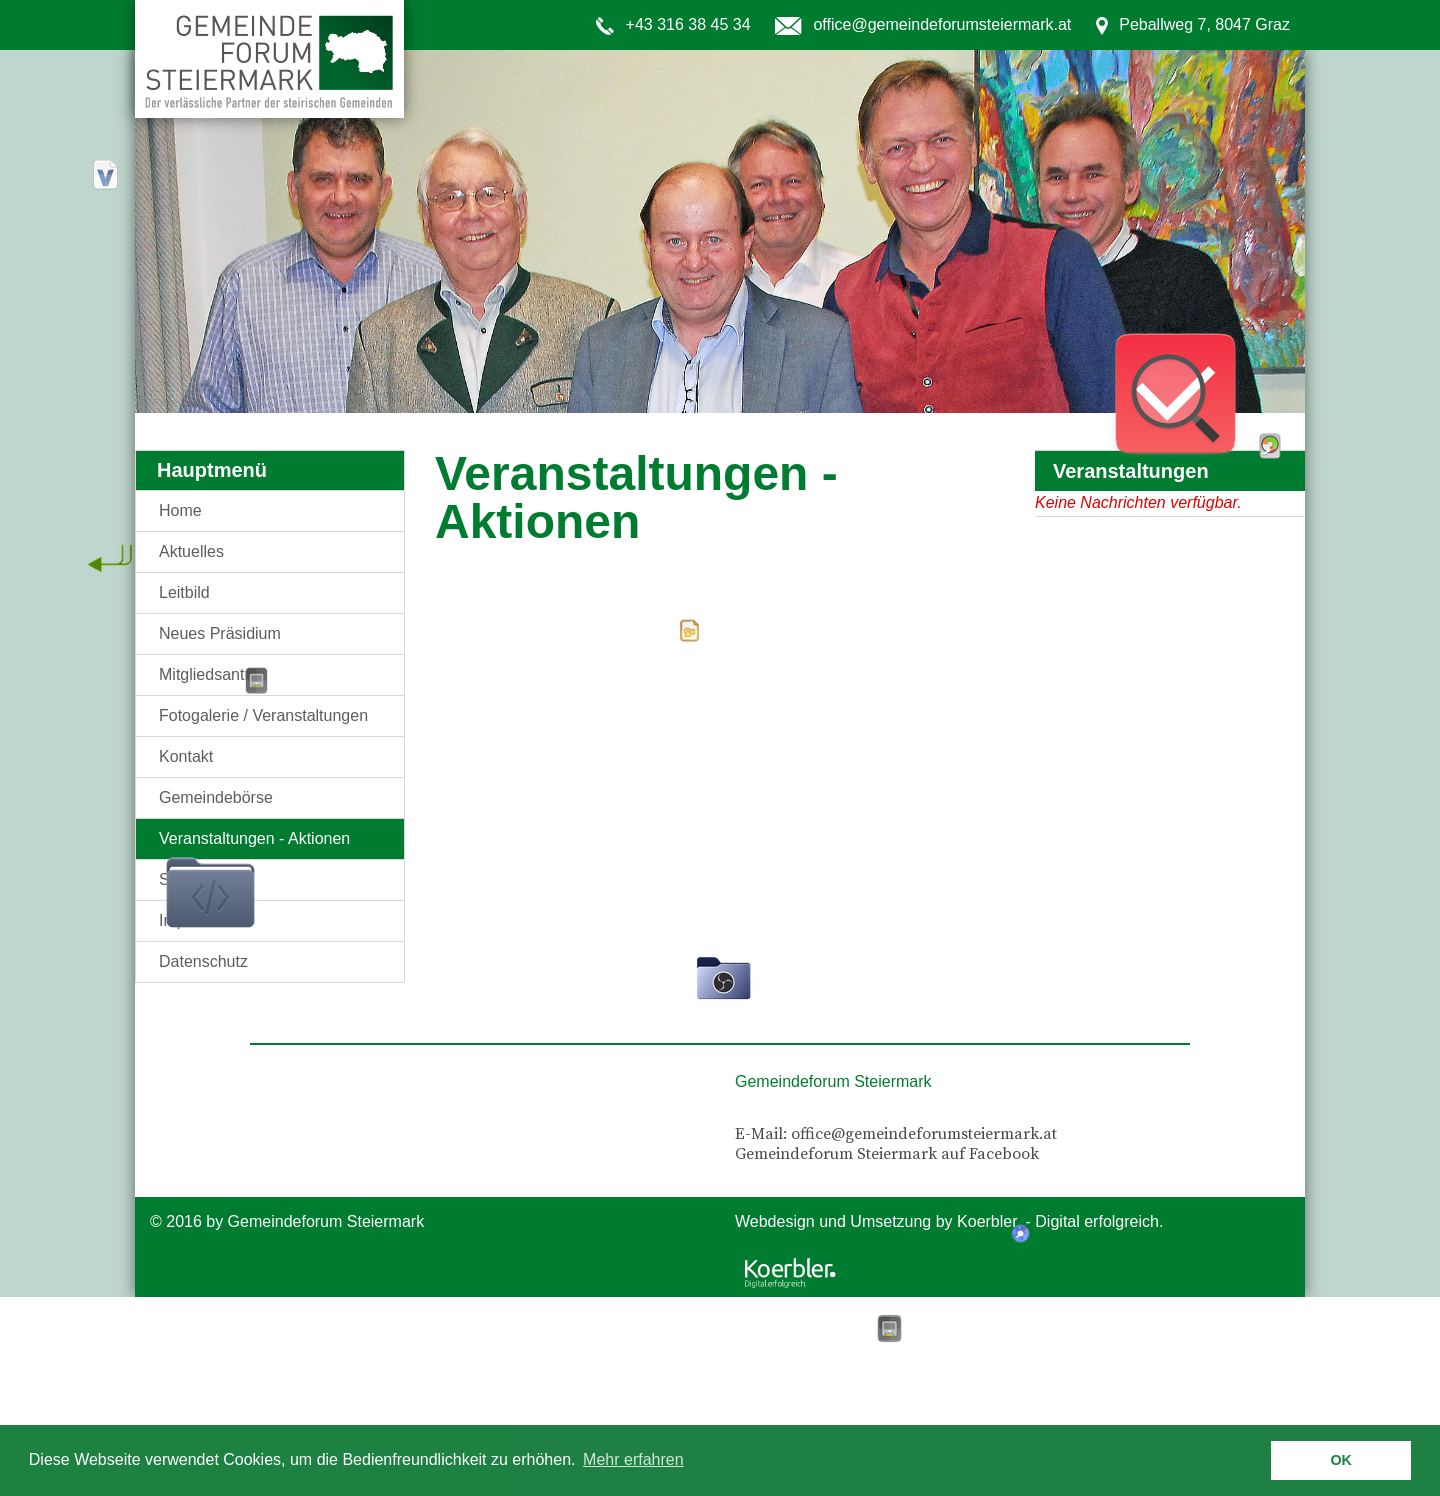 This screenshot has height=1496, width=1440. What do you see at coordinates (1020, 1233) in the screenshot?
I see `open the web browser app` at bounding box center [1020, 1233].